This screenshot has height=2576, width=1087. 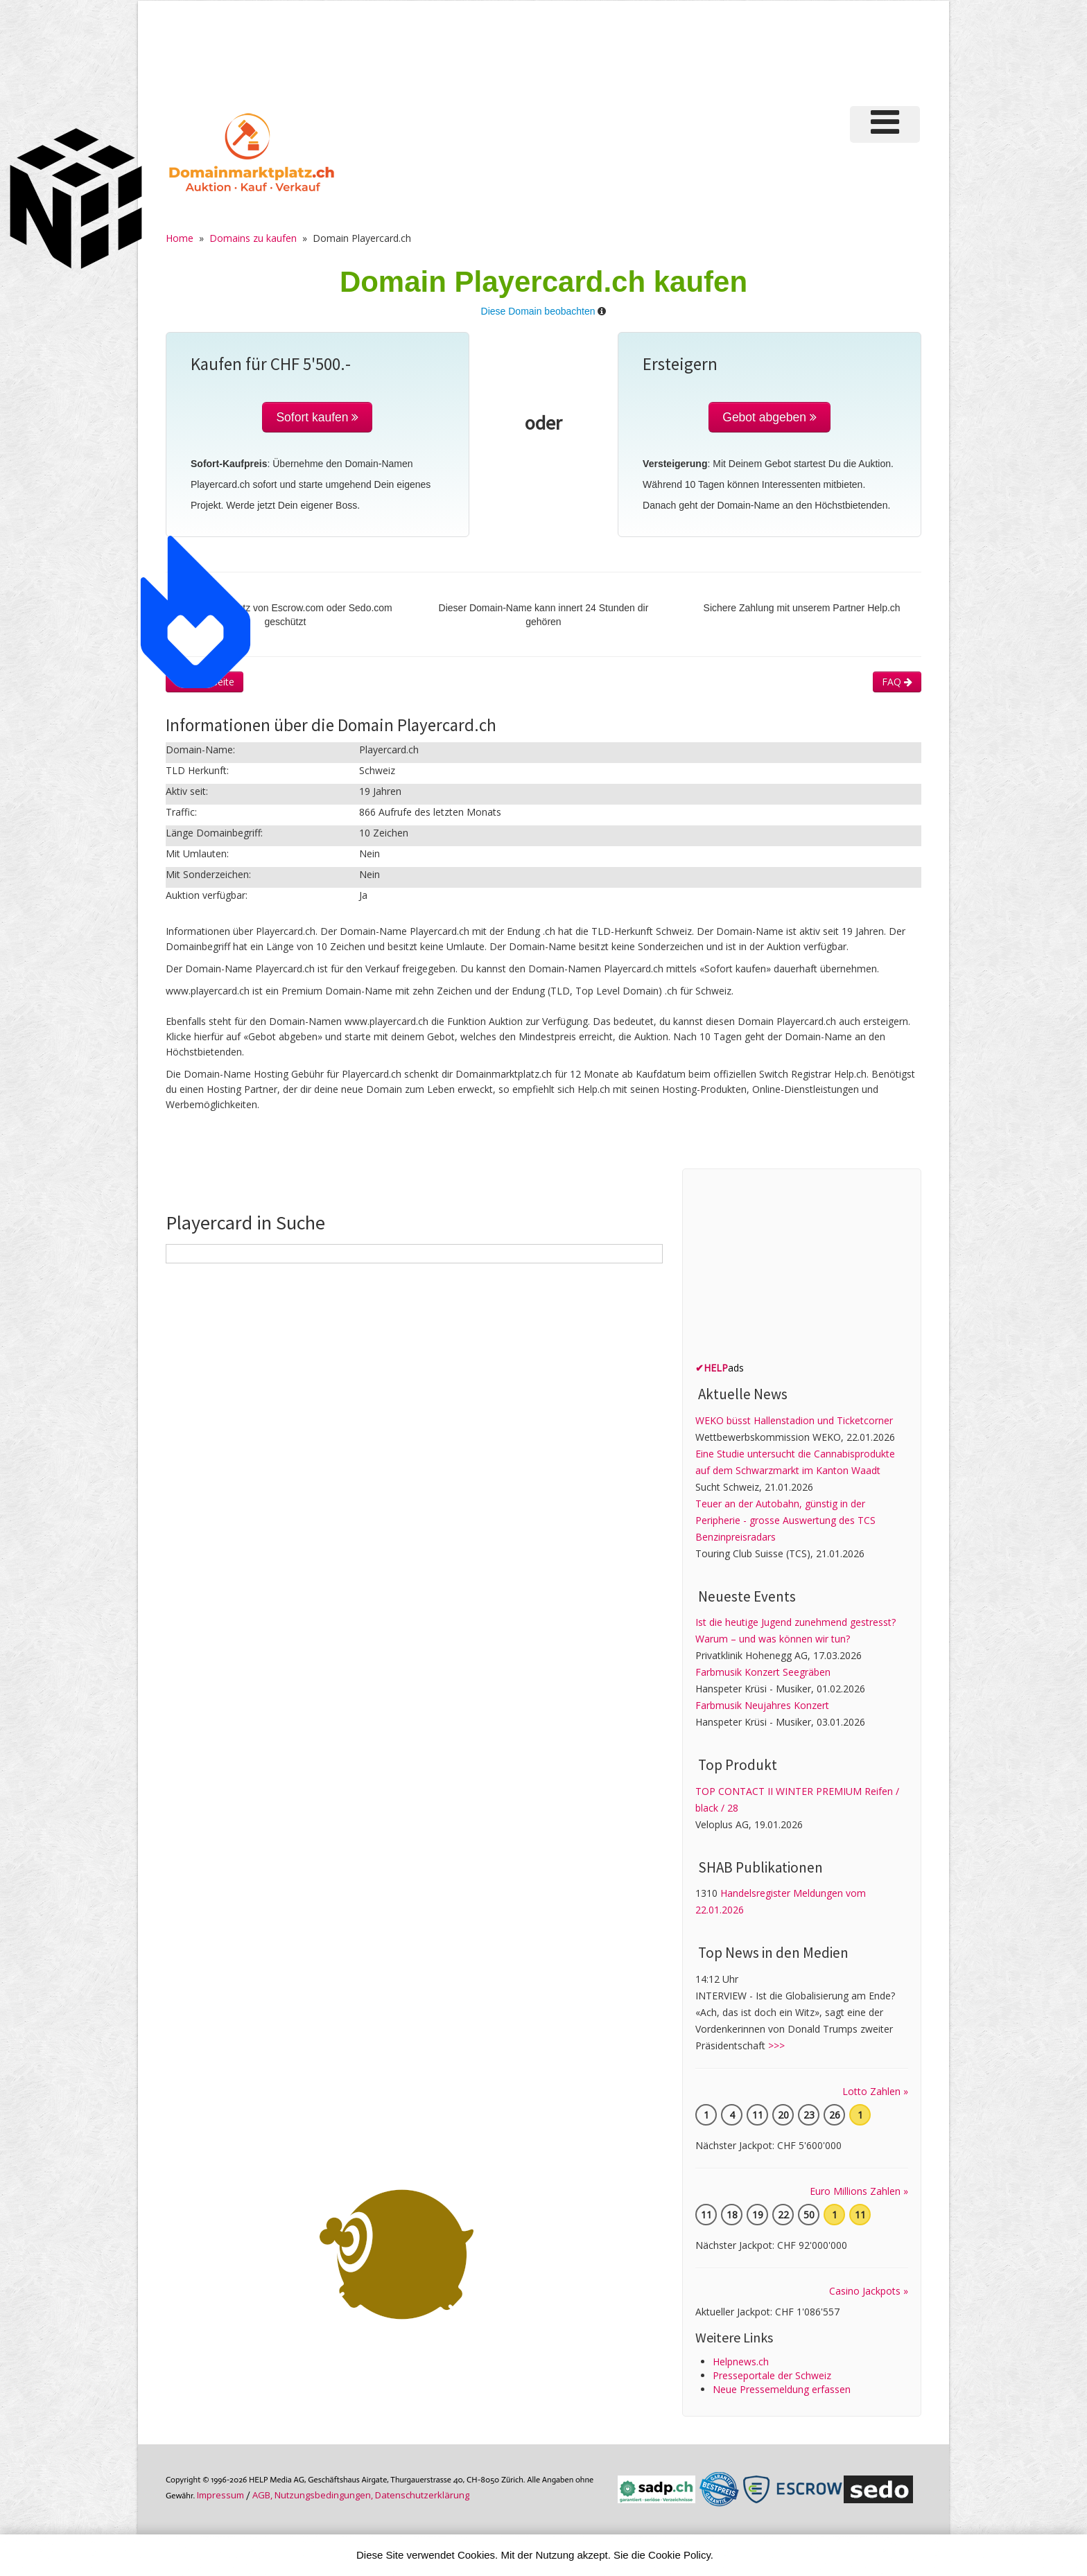 What do you see at coordinates (195, 612) in the screenshot?
I see `visit fandom wiki website` at bounding box center [195, 612].